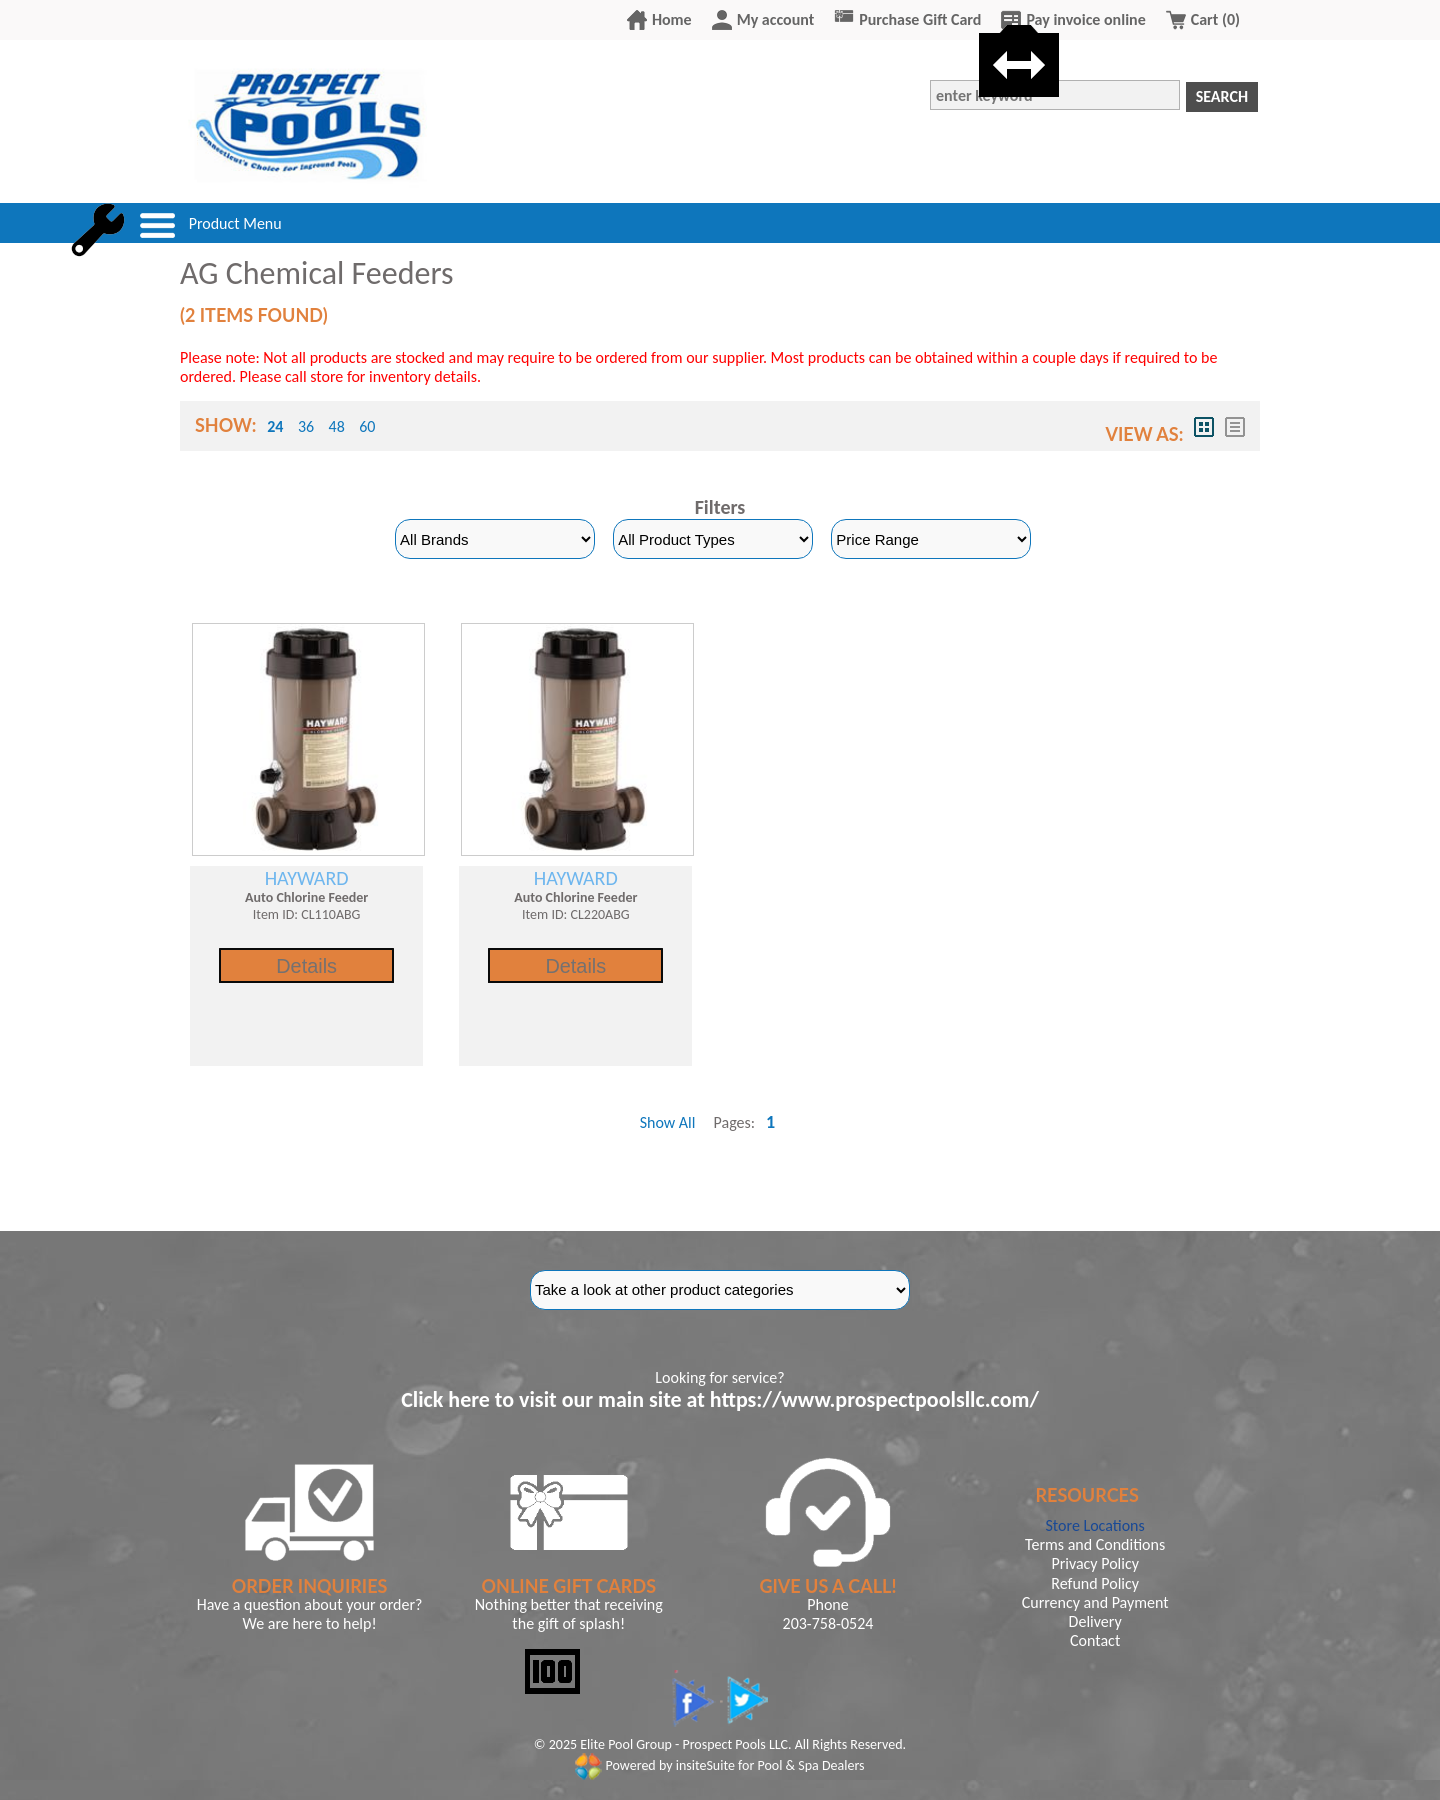  Describe the element at coordinates (552, 1671) in the screenshot. I see `view currency or monetary information` at that location.